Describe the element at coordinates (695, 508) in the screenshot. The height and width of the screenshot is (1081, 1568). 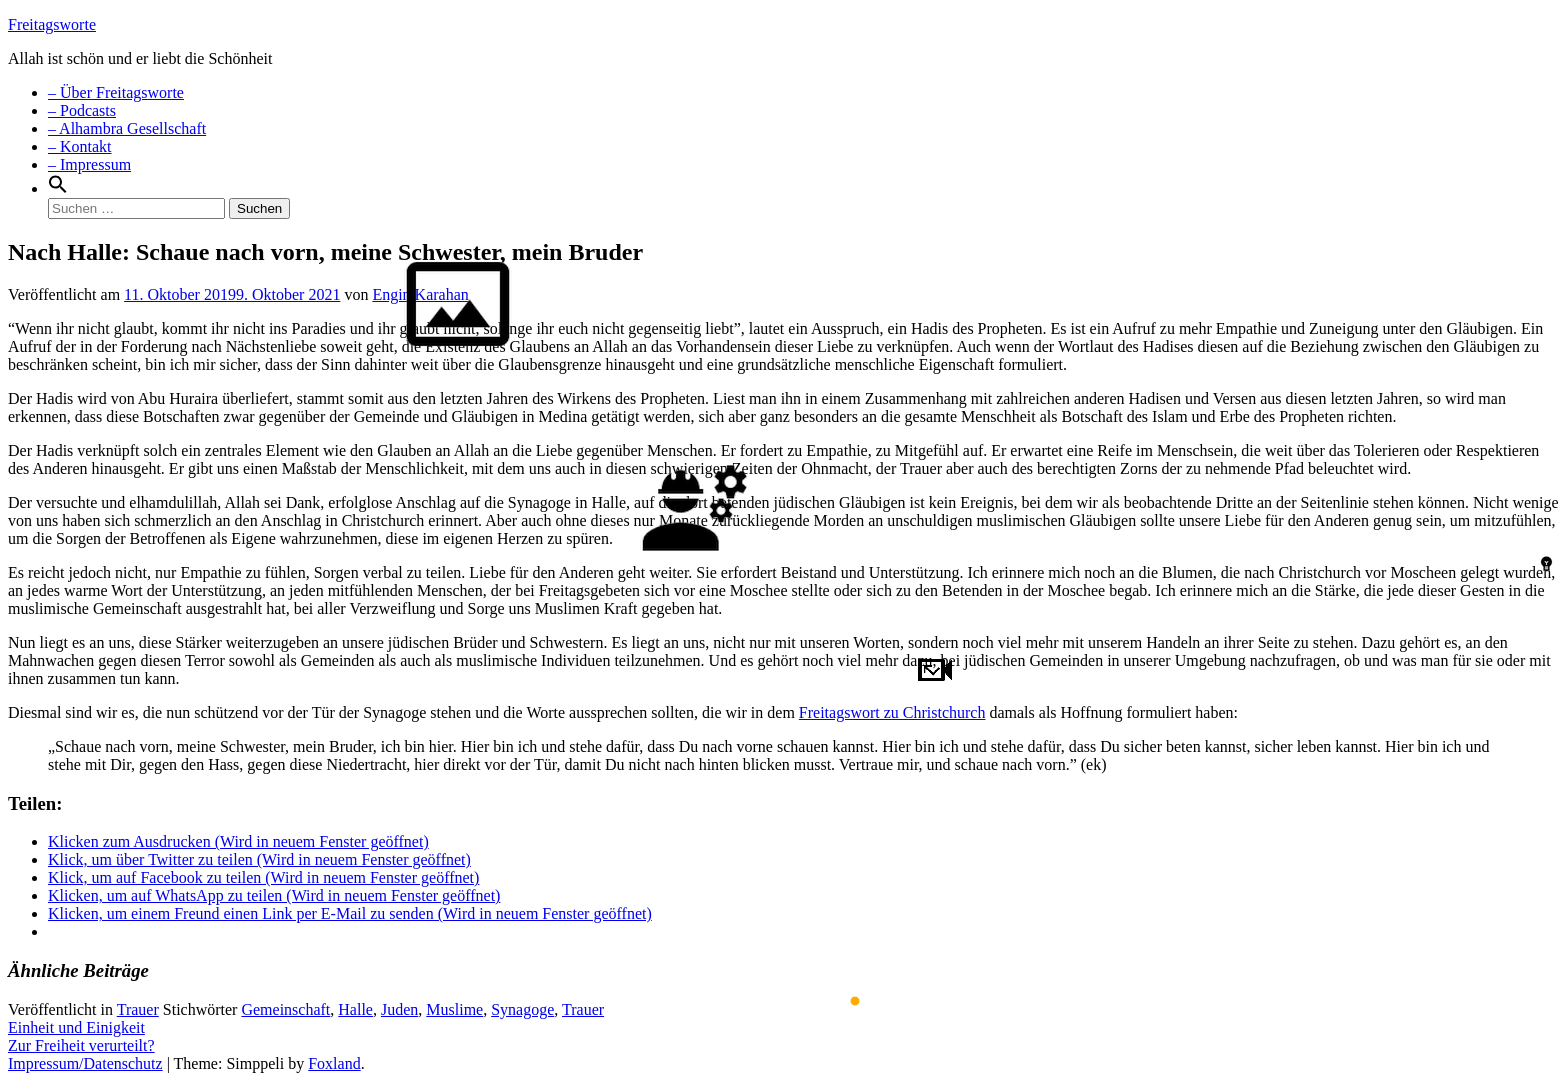
I see `access engineering or technical settings` at that location.